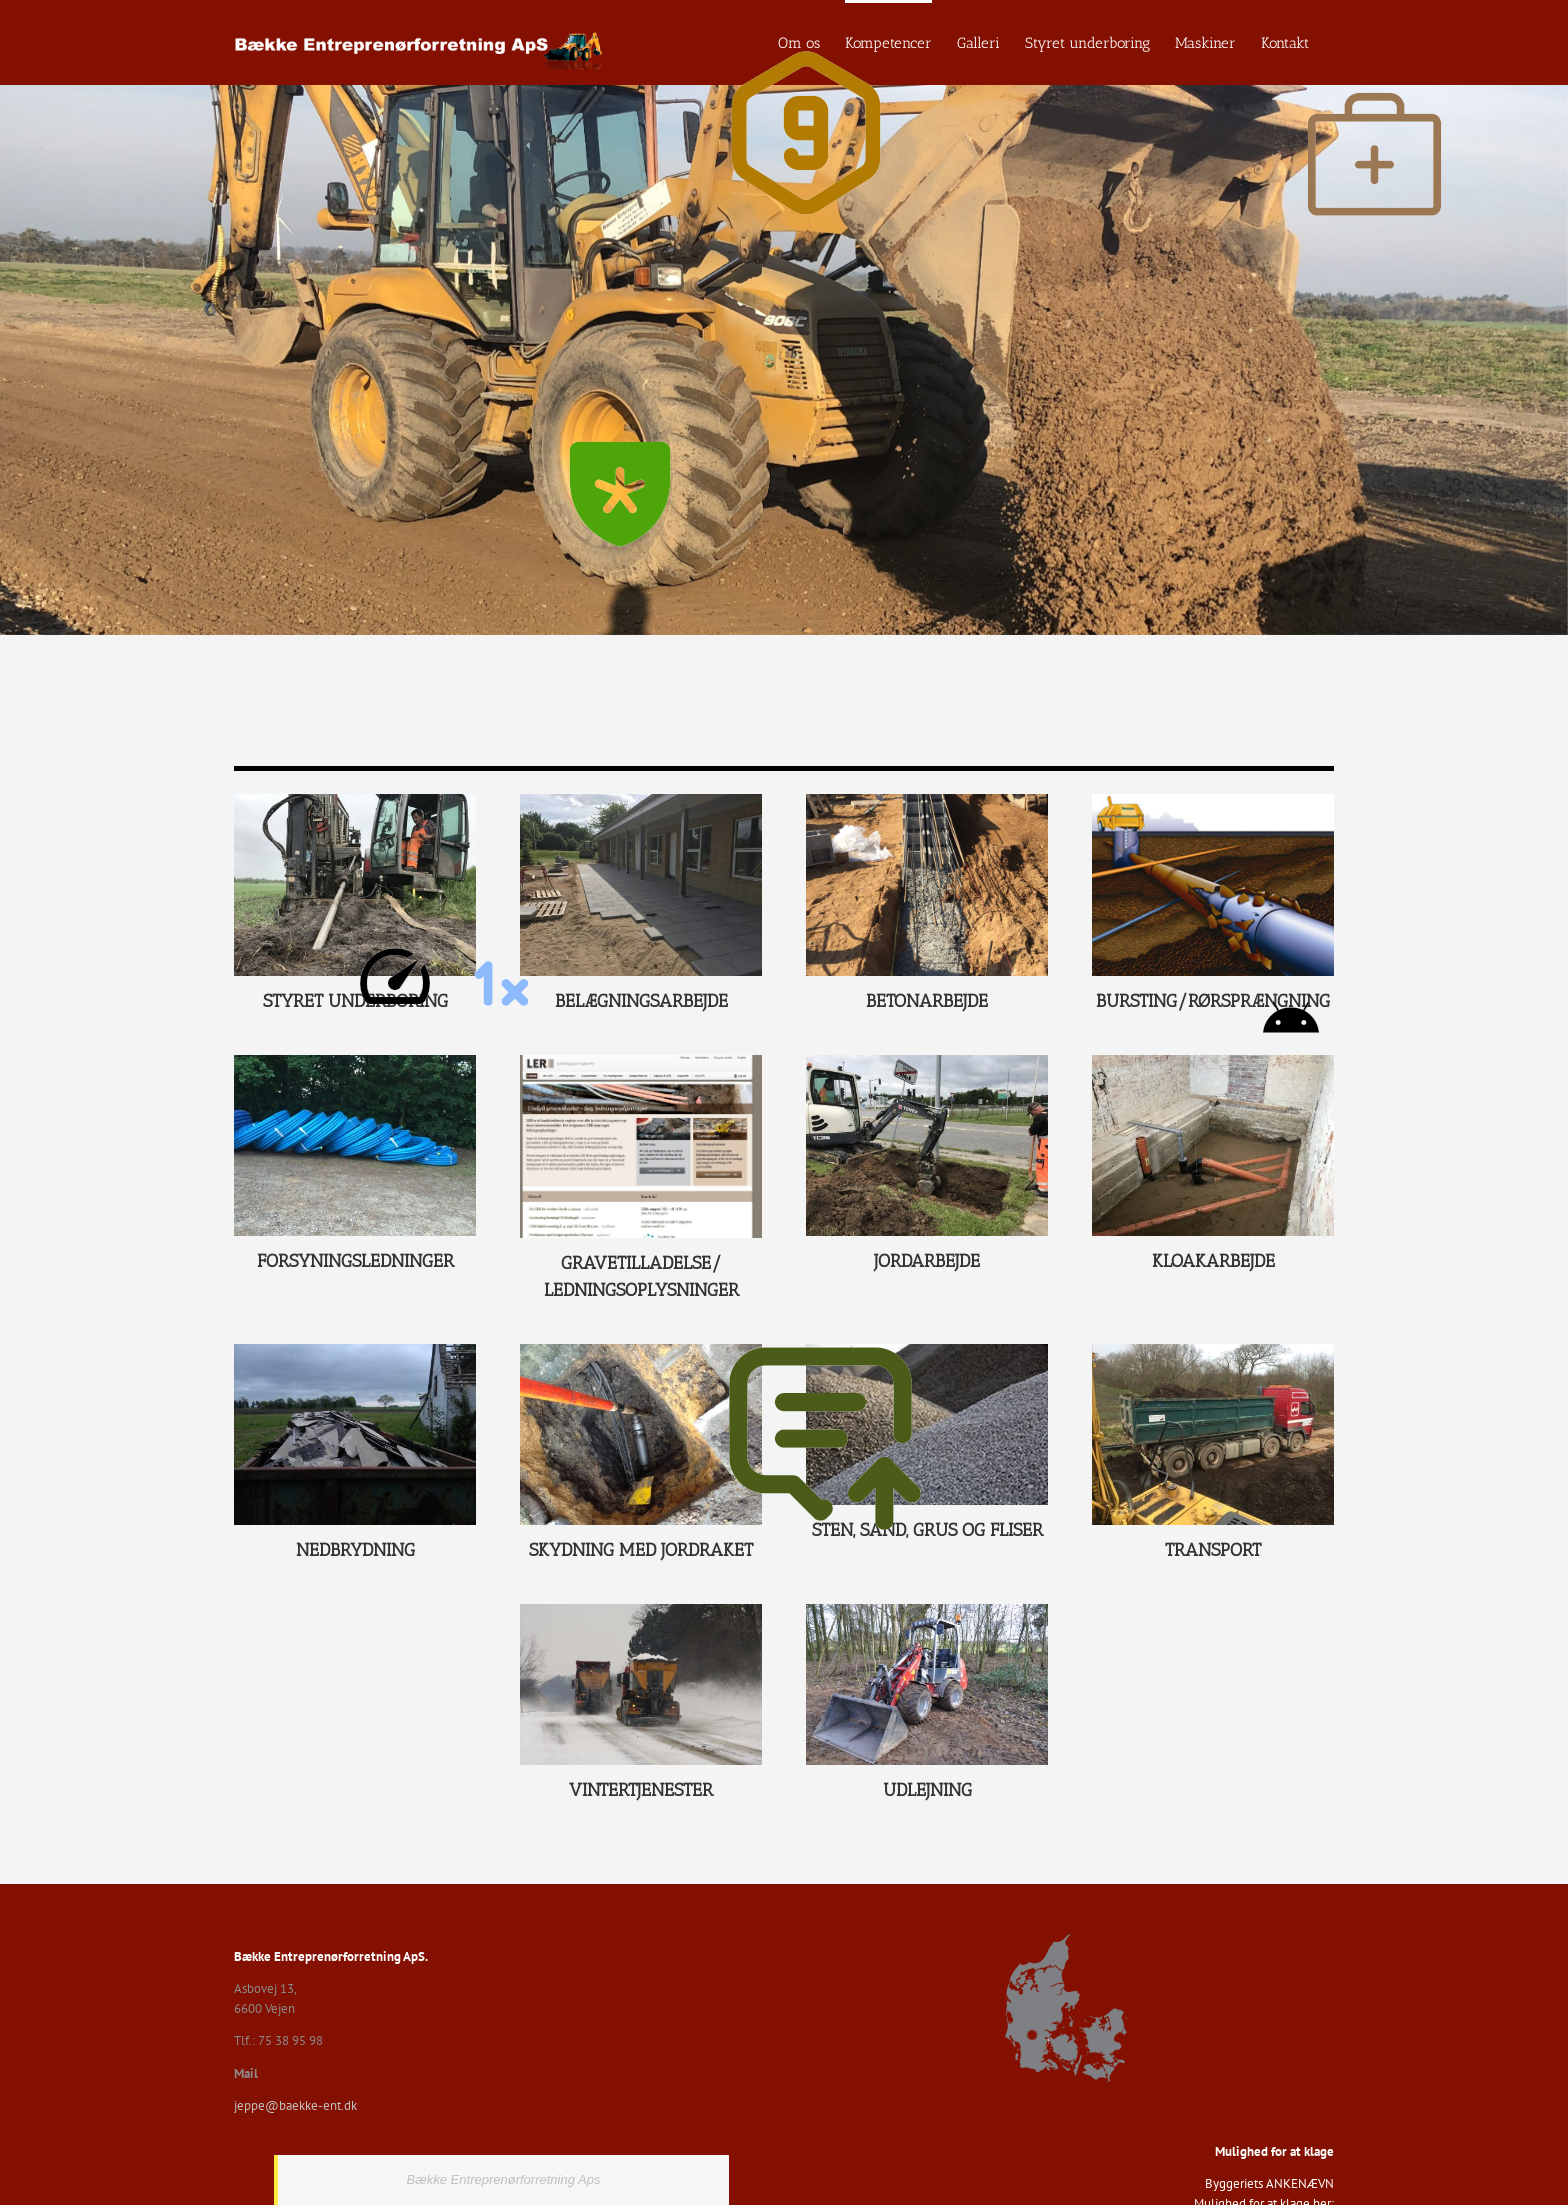  What do you see at coordinates (395, 976) in the screenshot?
I see `adjust playback speed` at bounding box center [395, 976].